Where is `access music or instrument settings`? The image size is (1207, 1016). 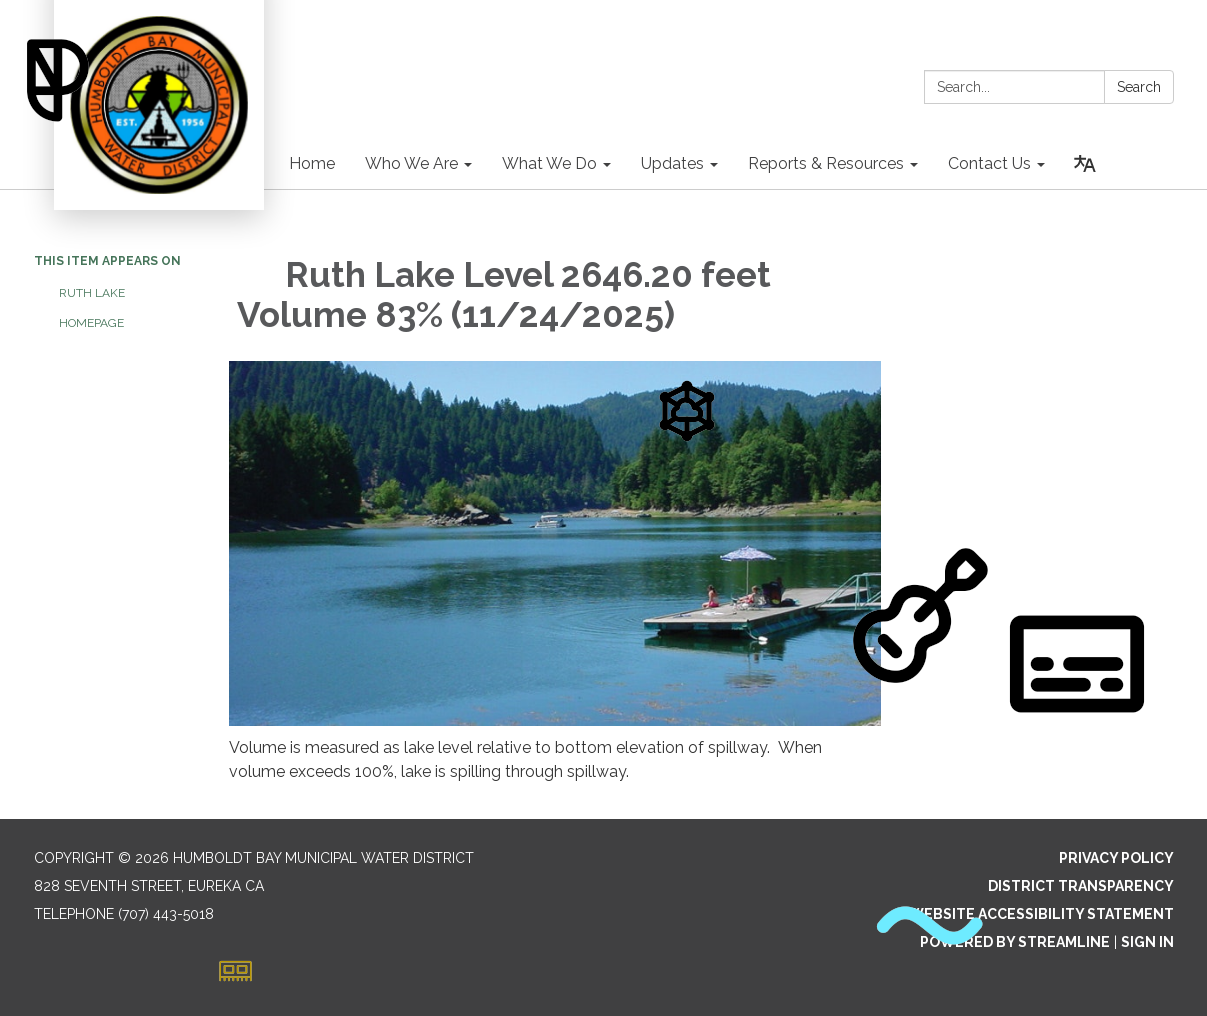 access music or instrument settings is located at coordinates (920, 615).